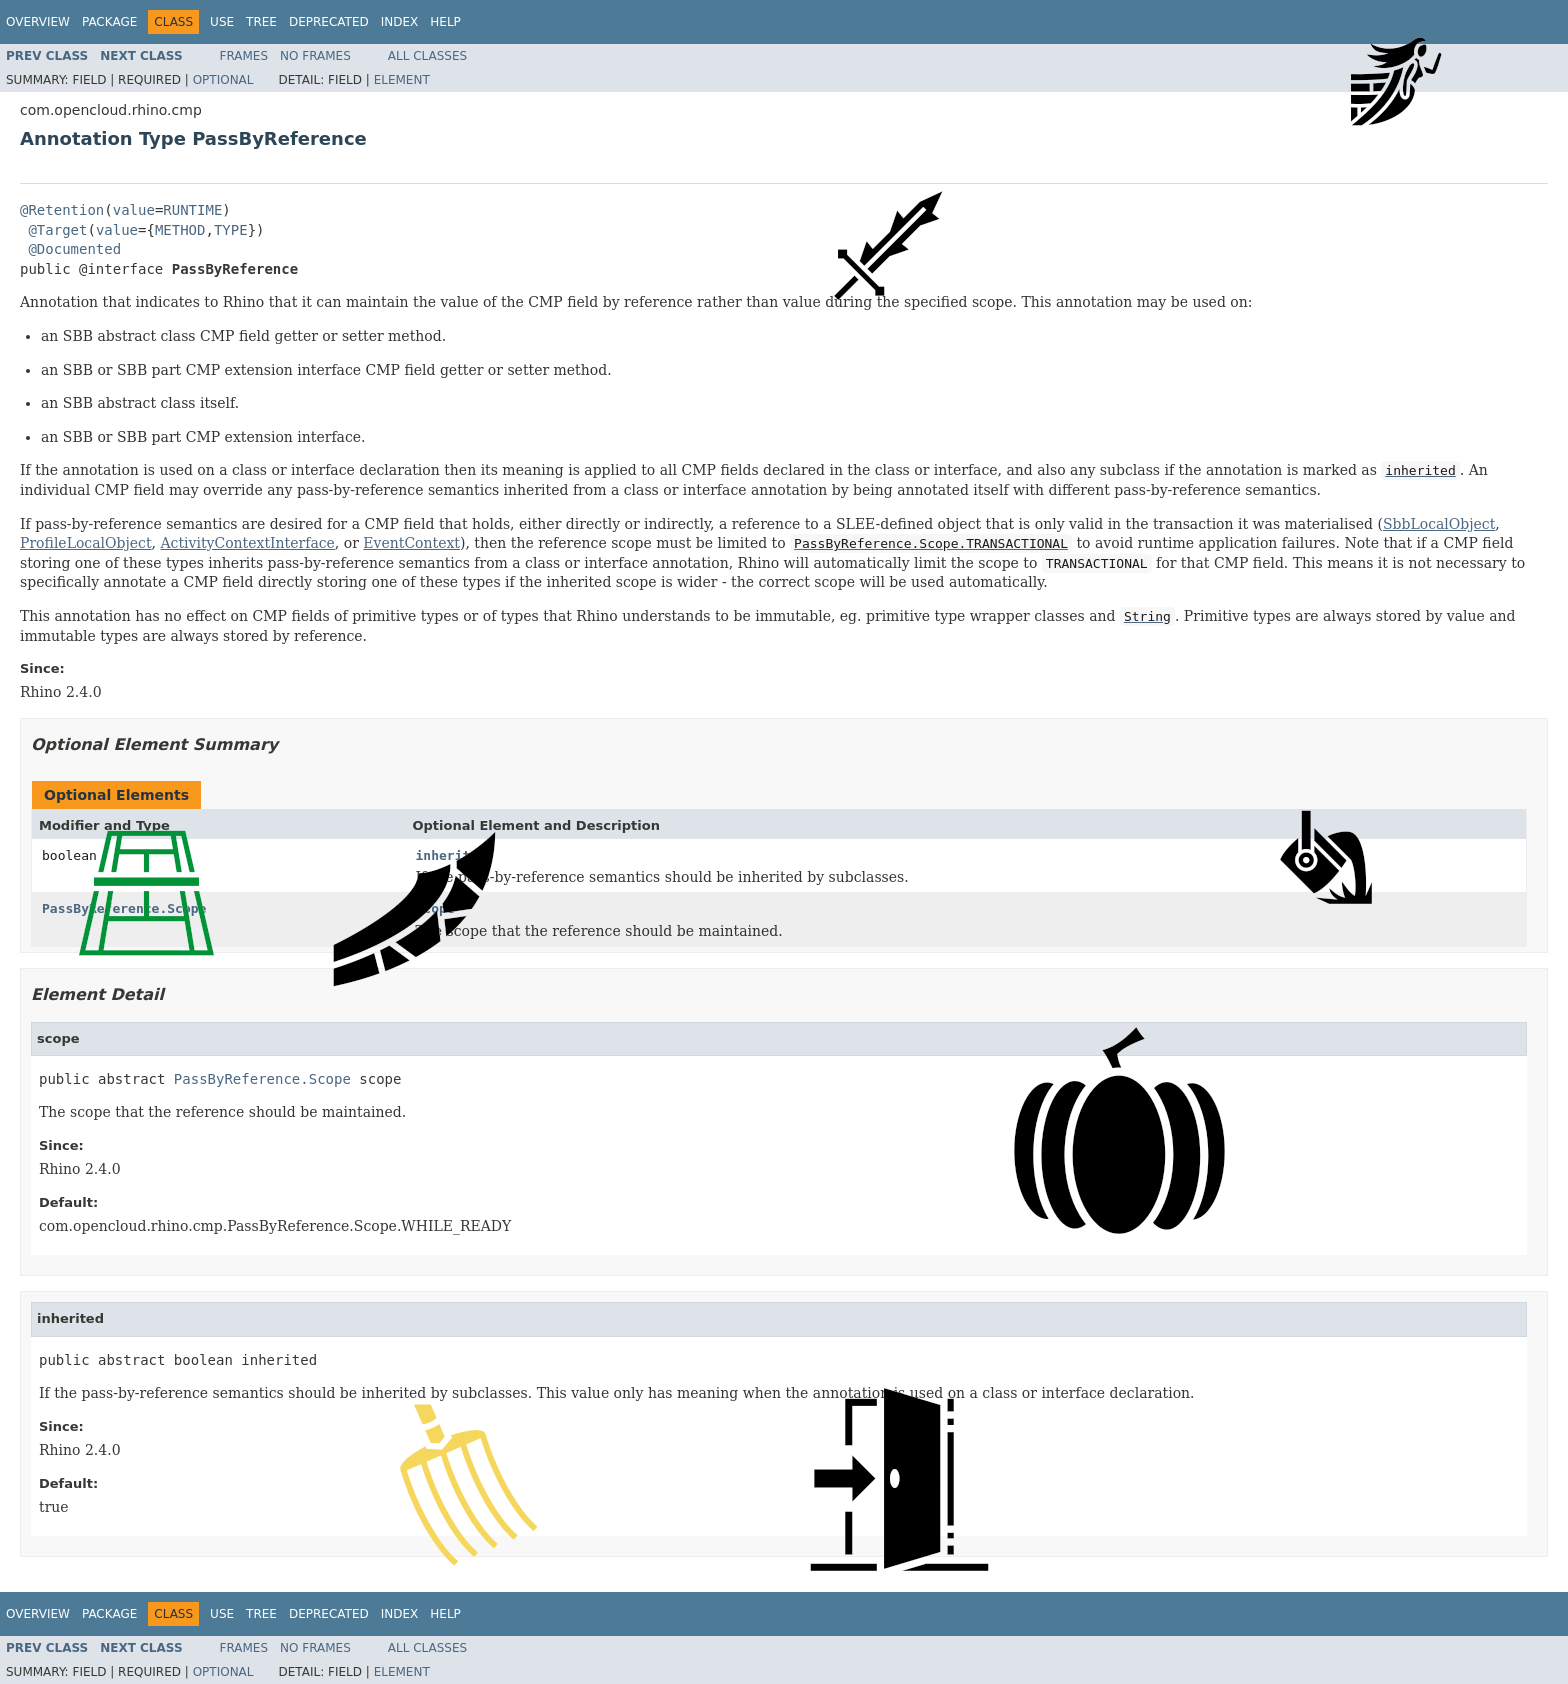 The image size is (1568, 1684). What do you see at coordinates (415, 913) in the screenshot?
I see `indicates a broken or damaged weapon` at bounding box center [415, 913].